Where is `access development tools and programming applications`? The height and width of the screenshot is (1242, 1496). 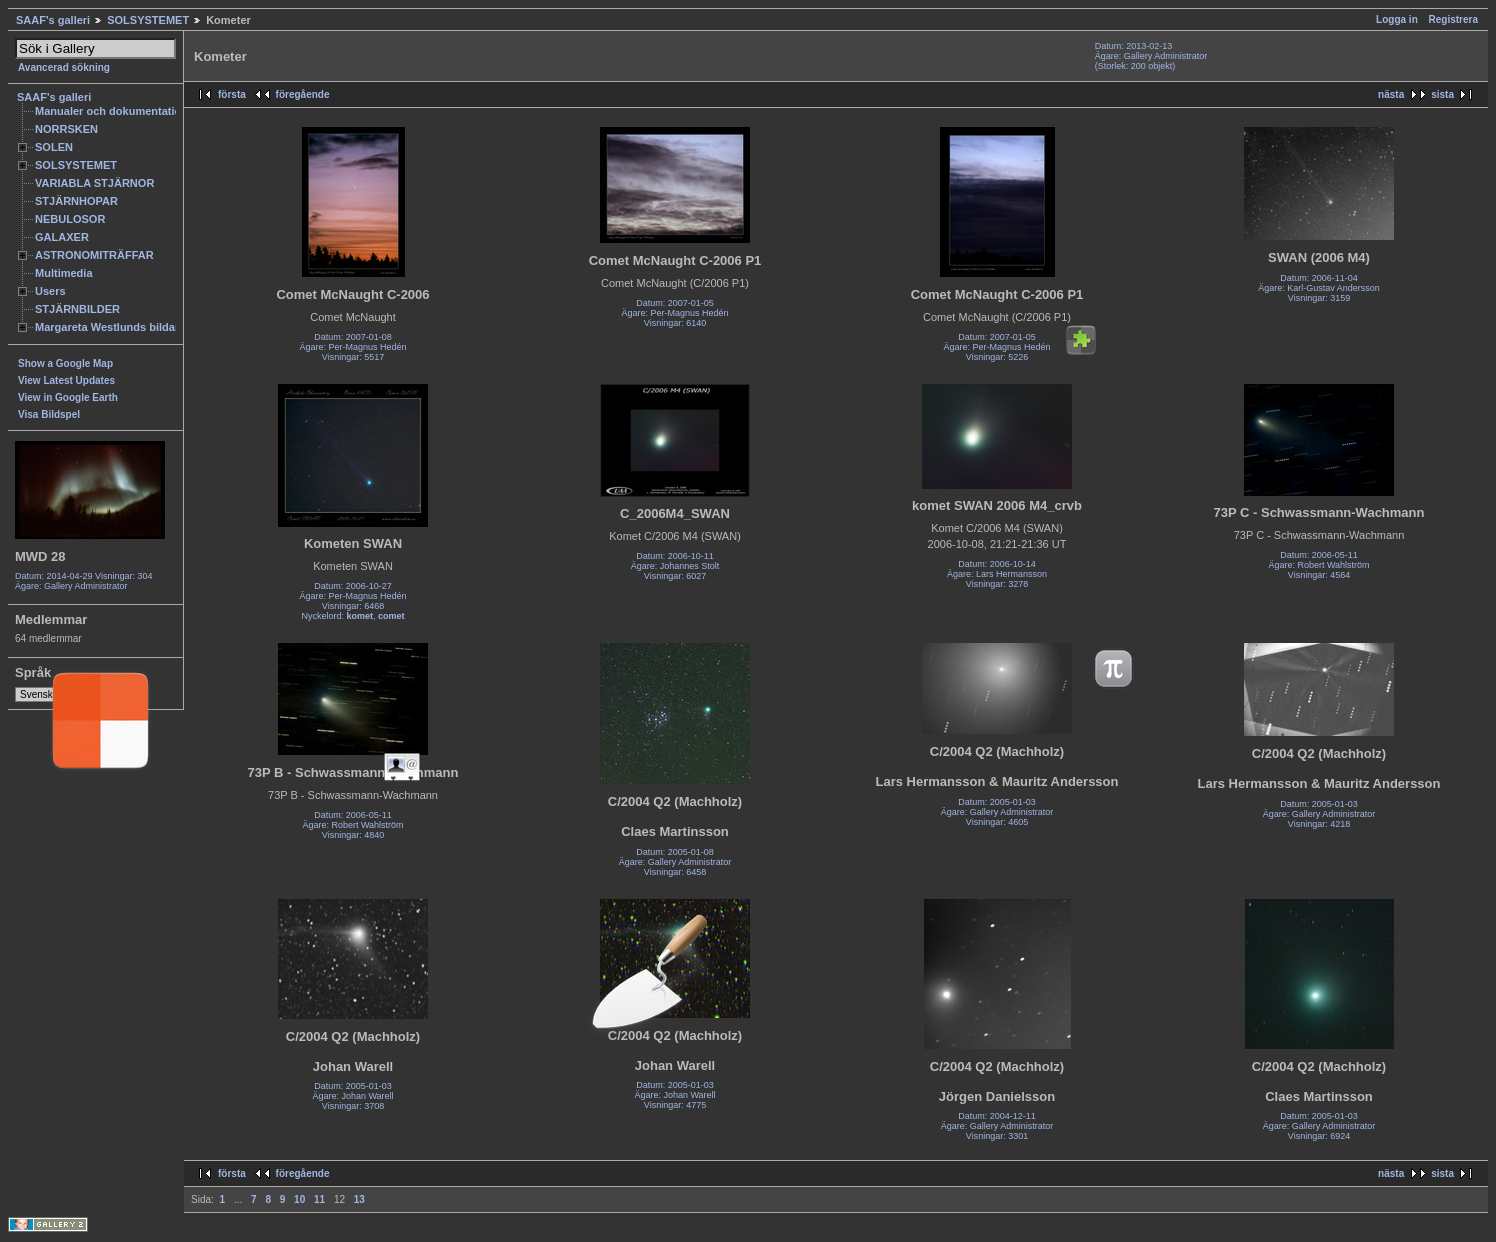 access development tools and programming applications is located at coordinates (650, 974).